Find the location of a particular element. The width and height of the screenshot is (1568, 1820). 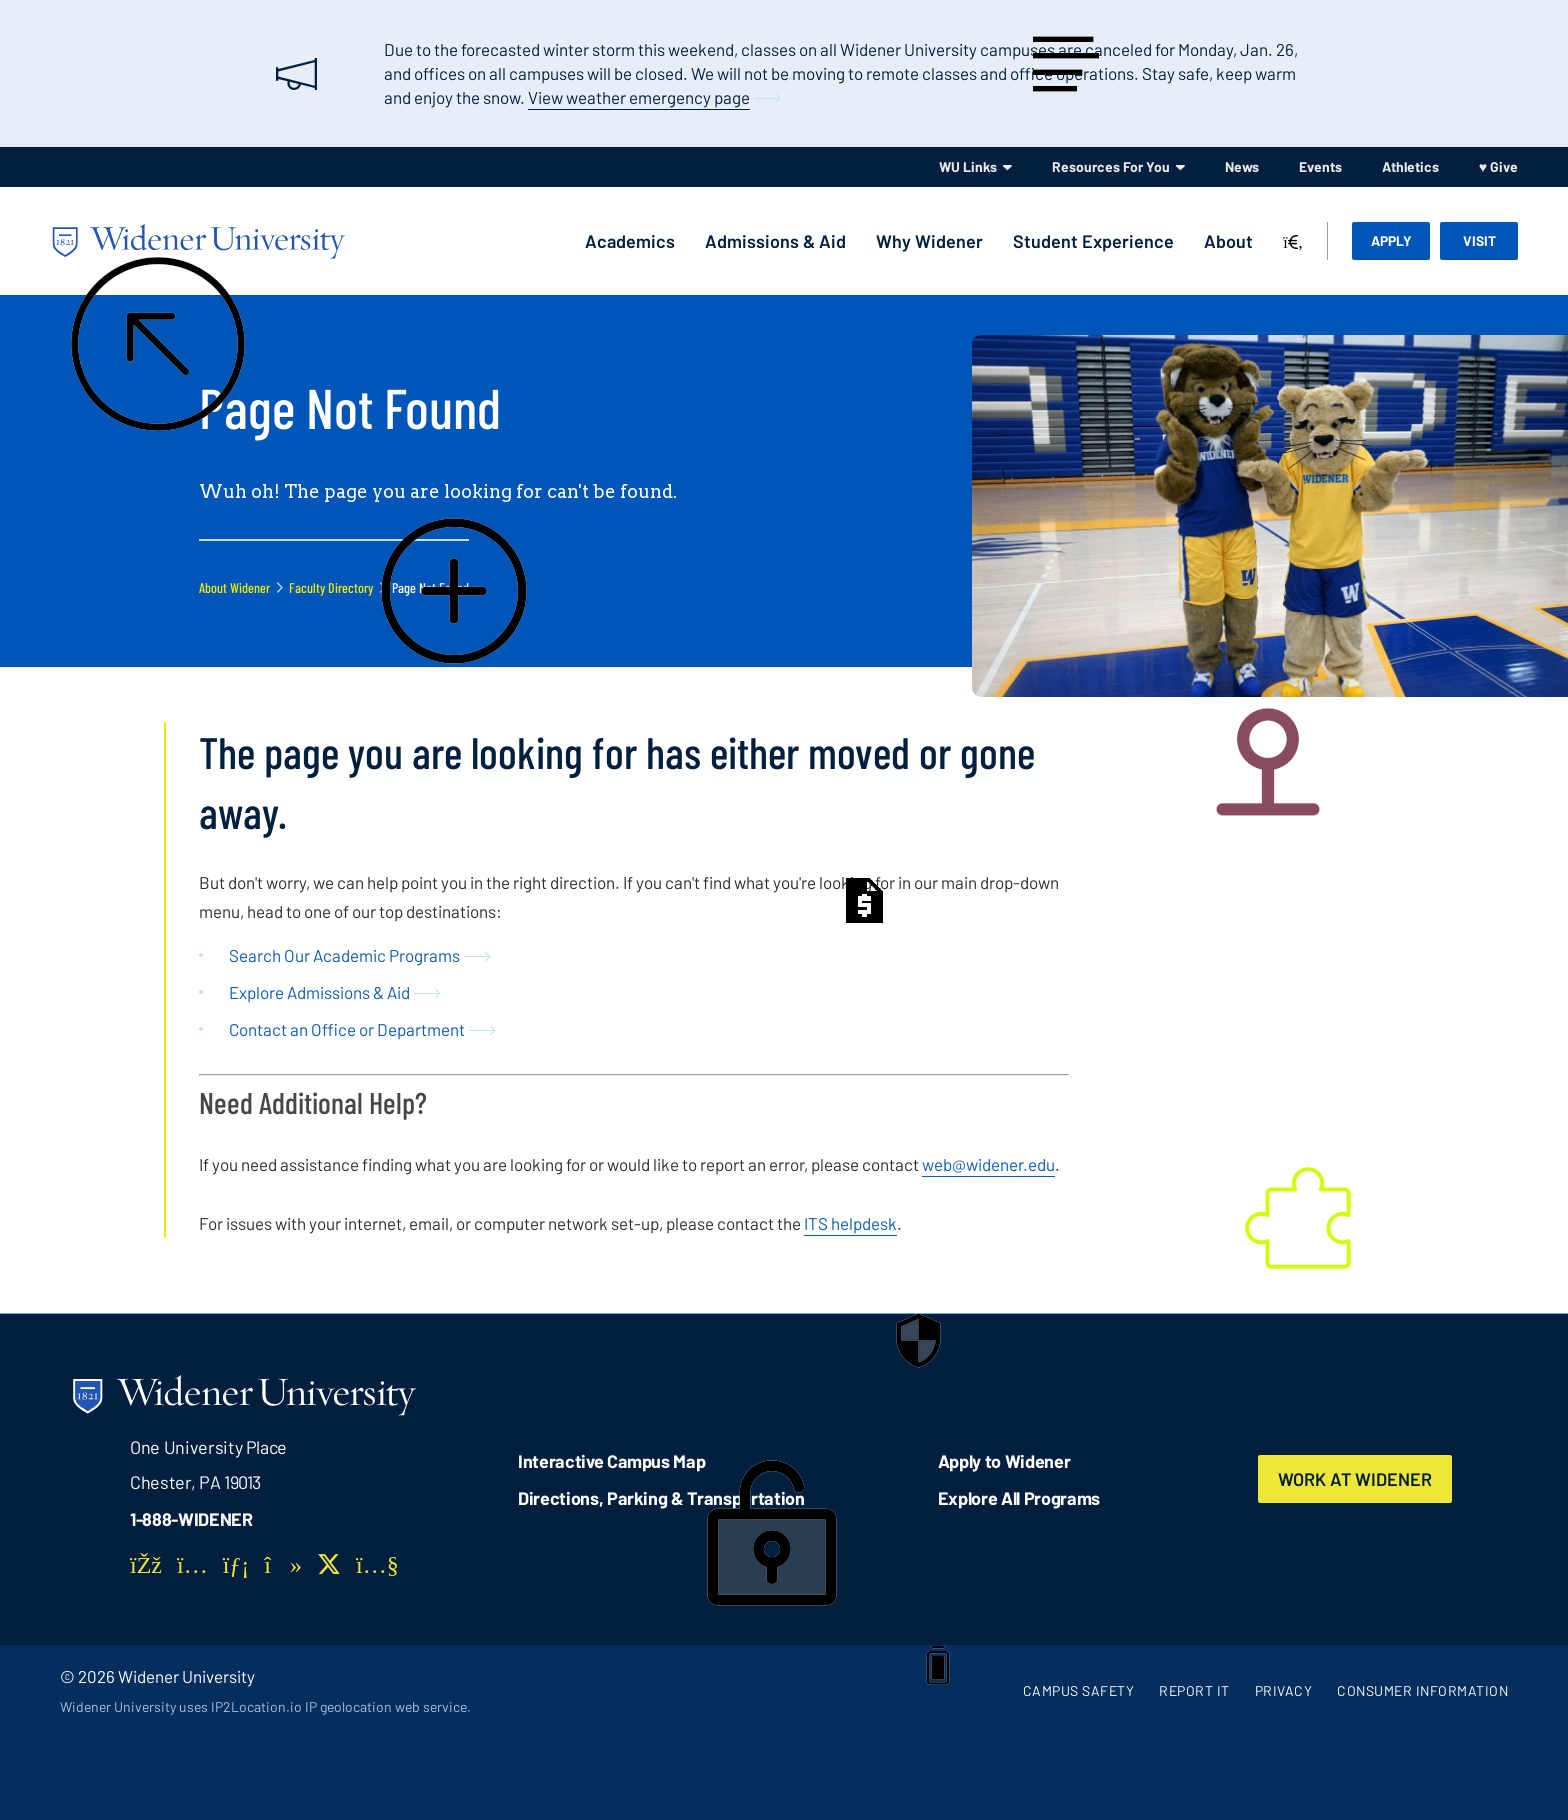

add a new item is located at coordinates (454, 591).